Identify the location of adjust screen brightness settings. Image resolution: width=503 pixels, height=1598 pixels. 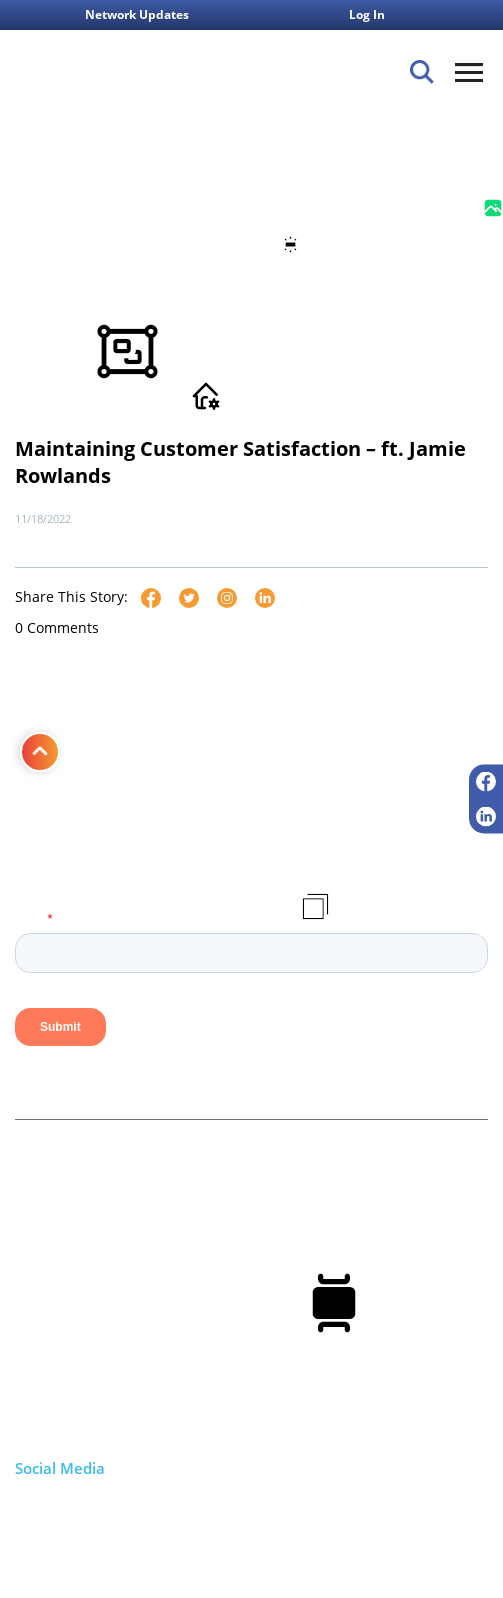
(290, 244).